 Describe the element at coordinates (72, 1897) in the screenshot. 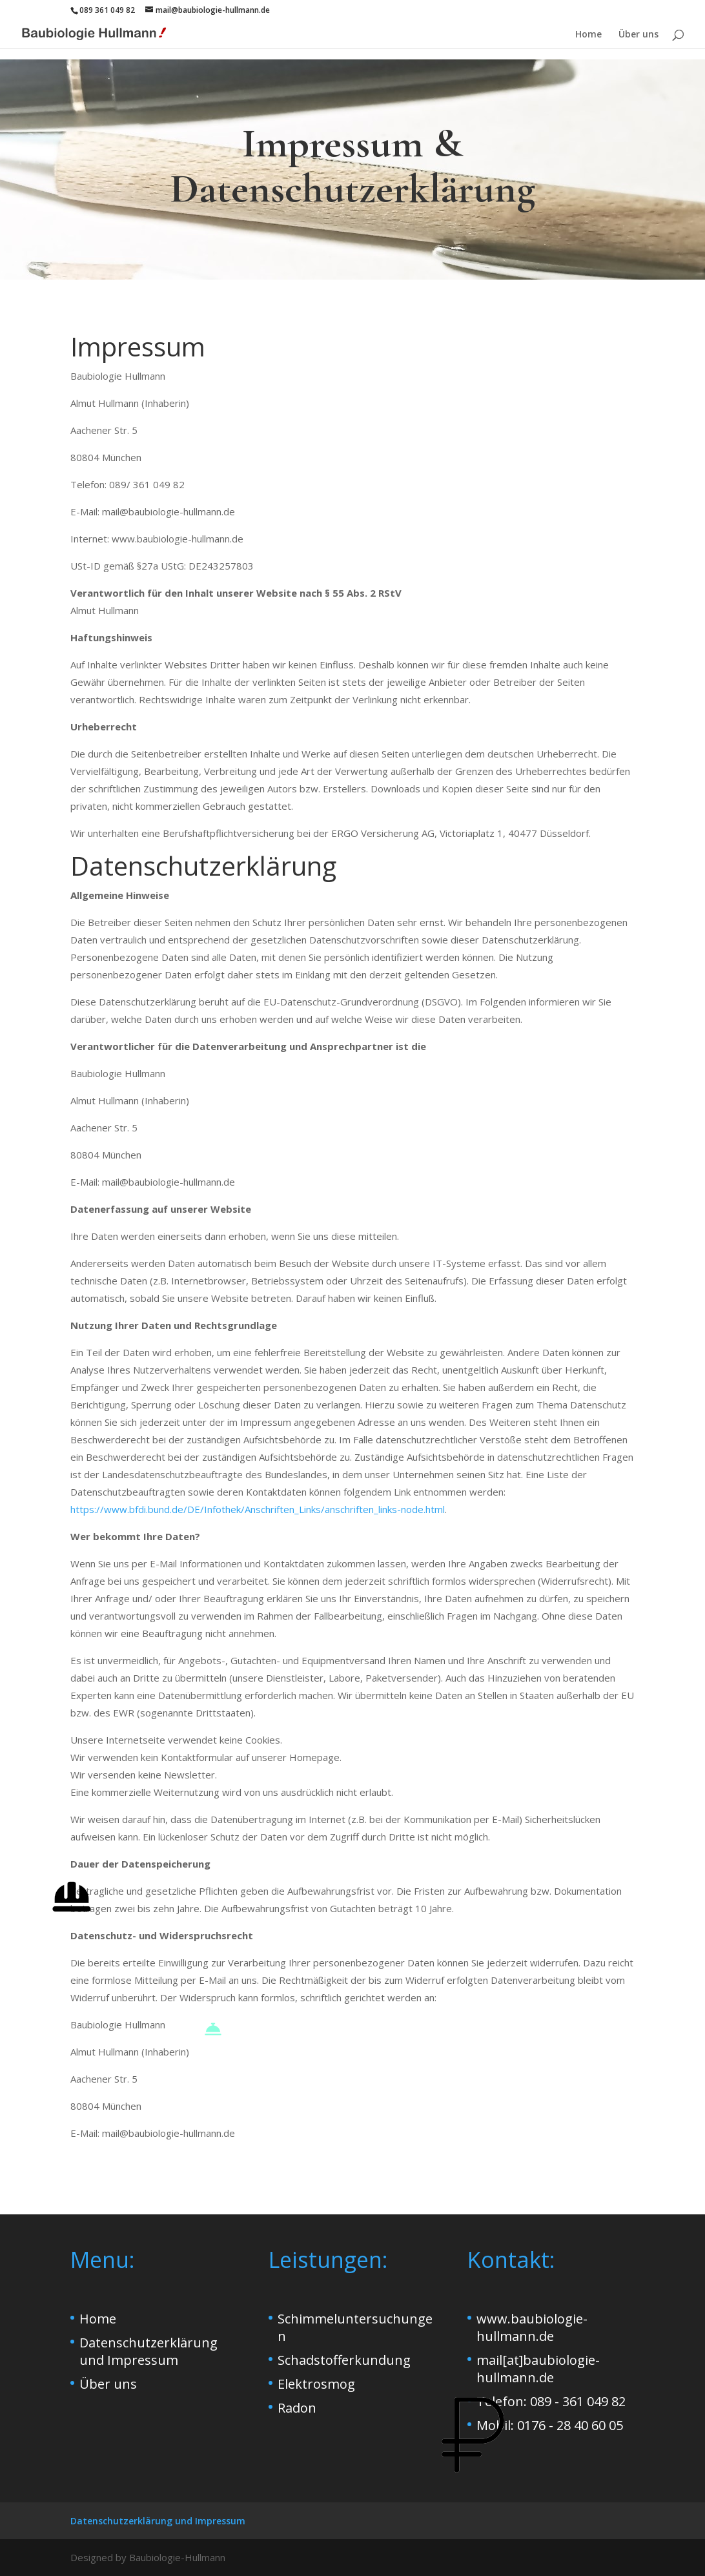

I see `access construction or building projects` at that location.